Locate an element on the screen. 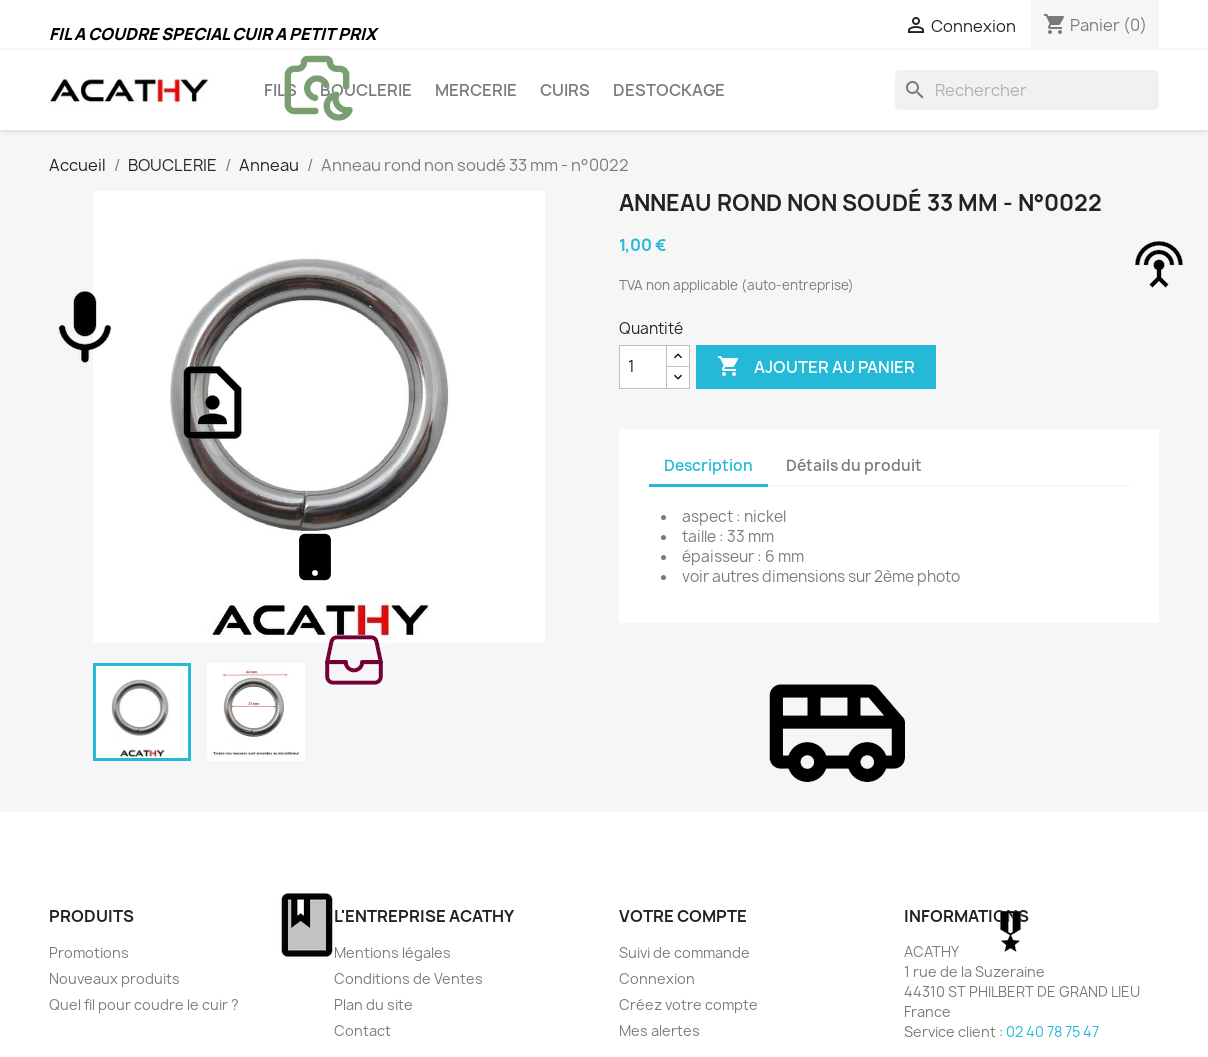 The height and width of the screenshot is (1057, 1208). switch to night mode camera is located at coordinates (317, 85).